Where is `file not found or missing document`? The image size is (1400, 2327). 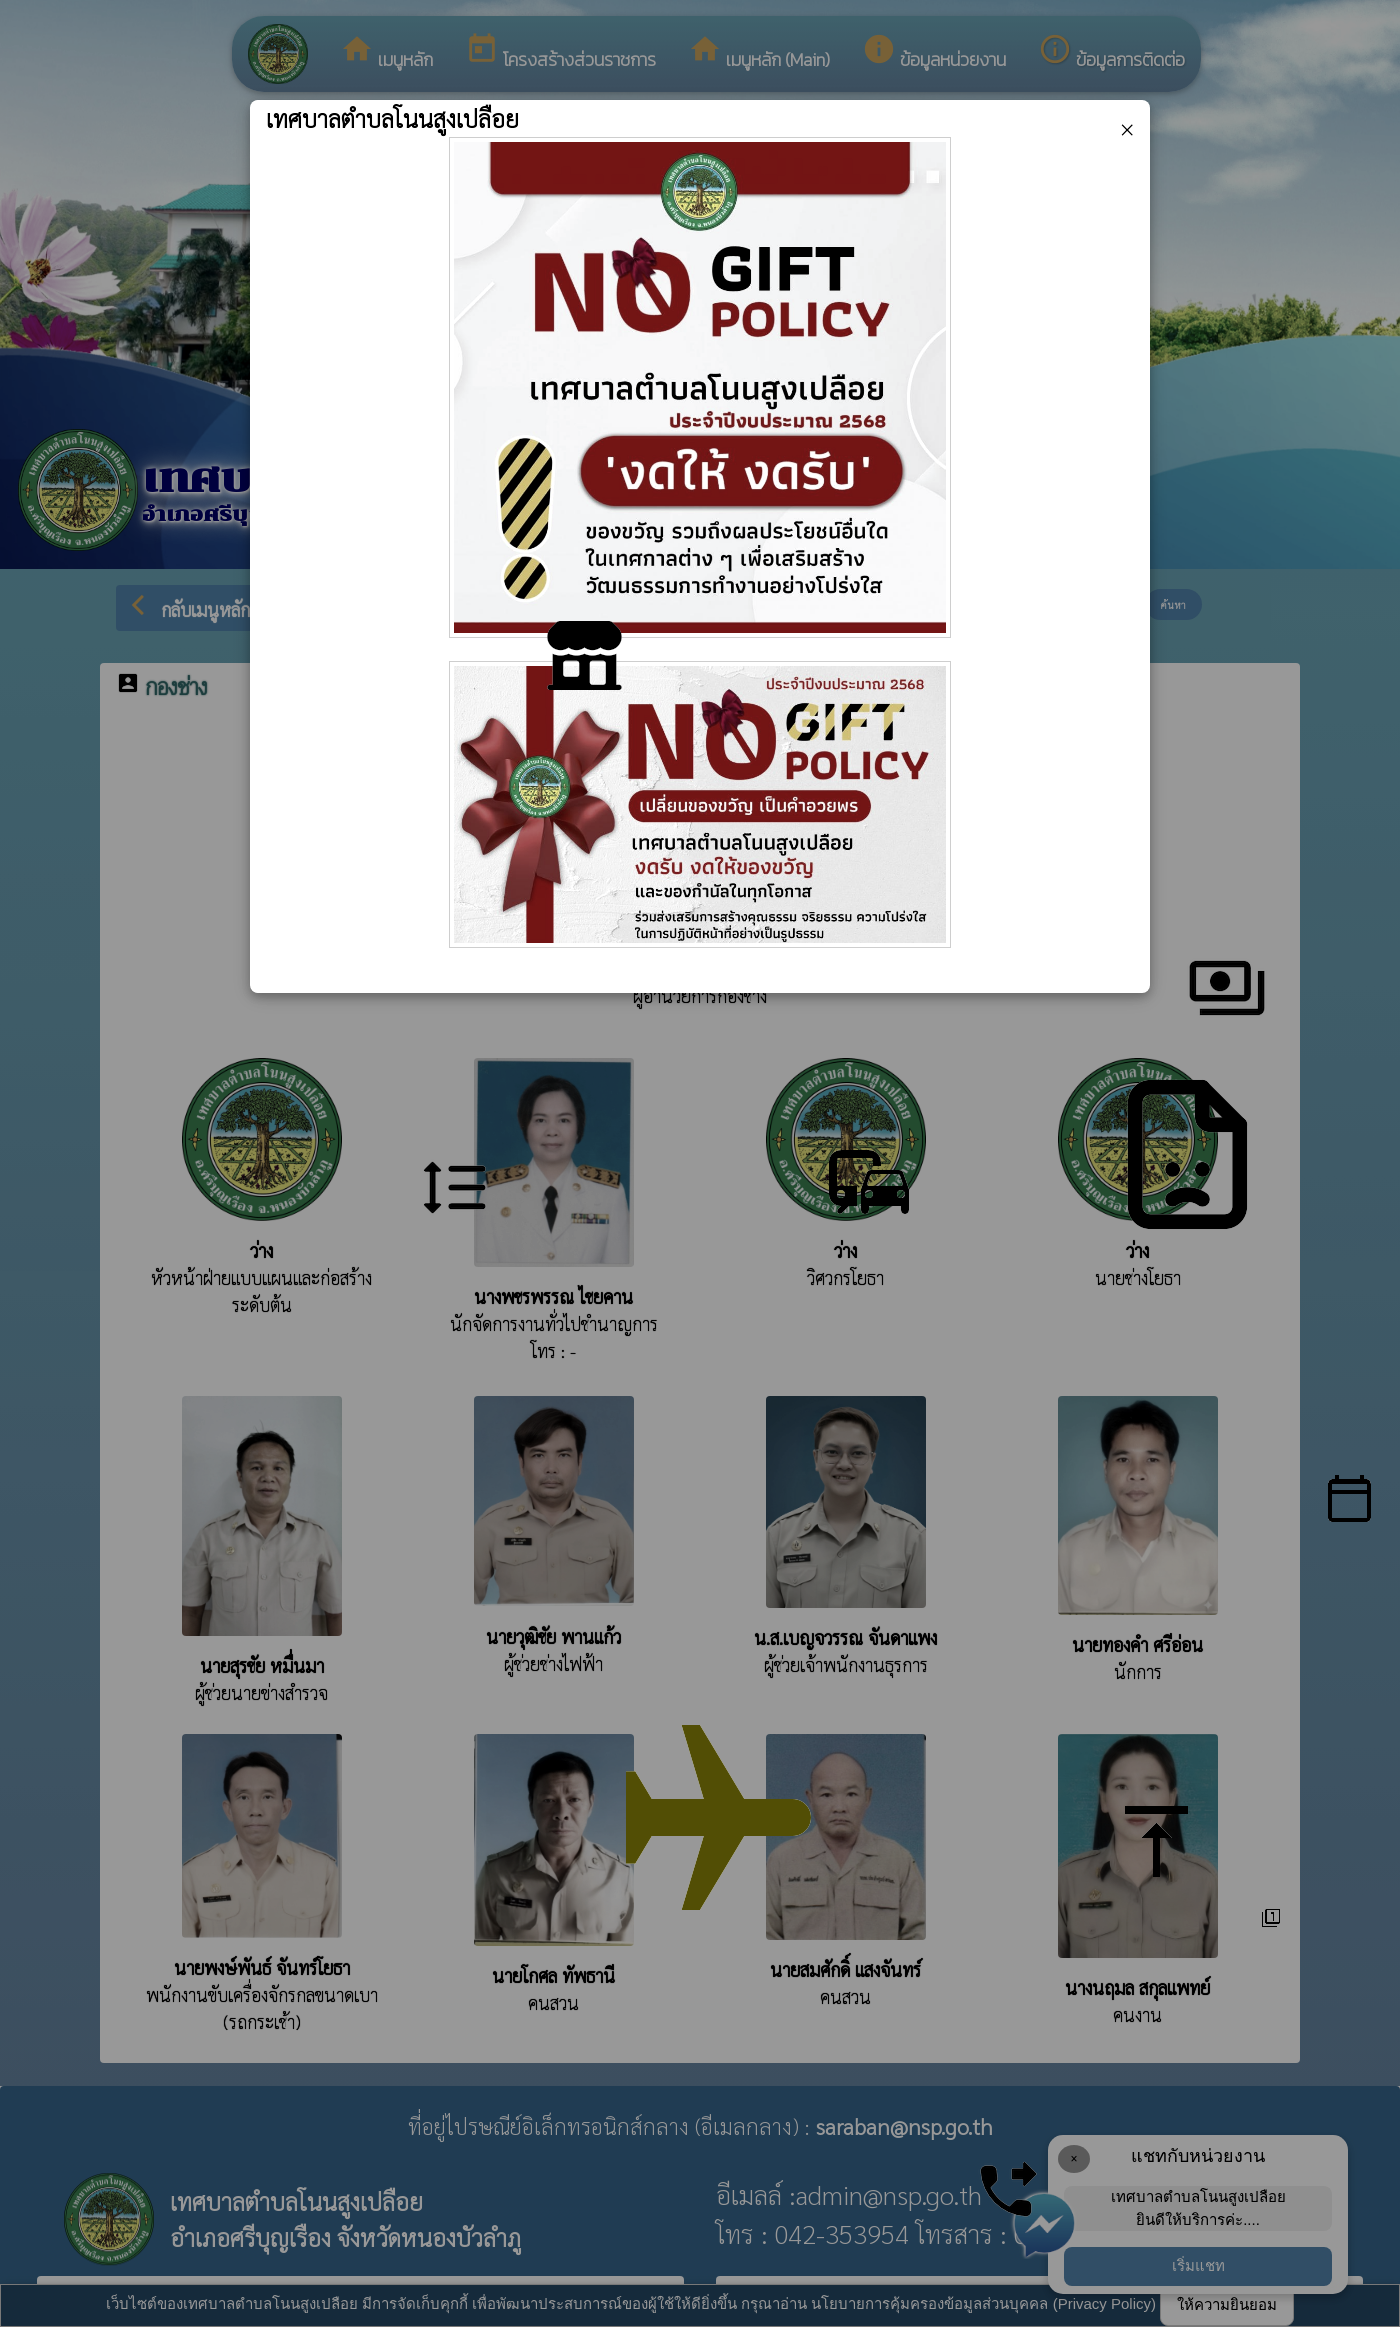 file not found or missing document is located at coordinates (1187, 1154).